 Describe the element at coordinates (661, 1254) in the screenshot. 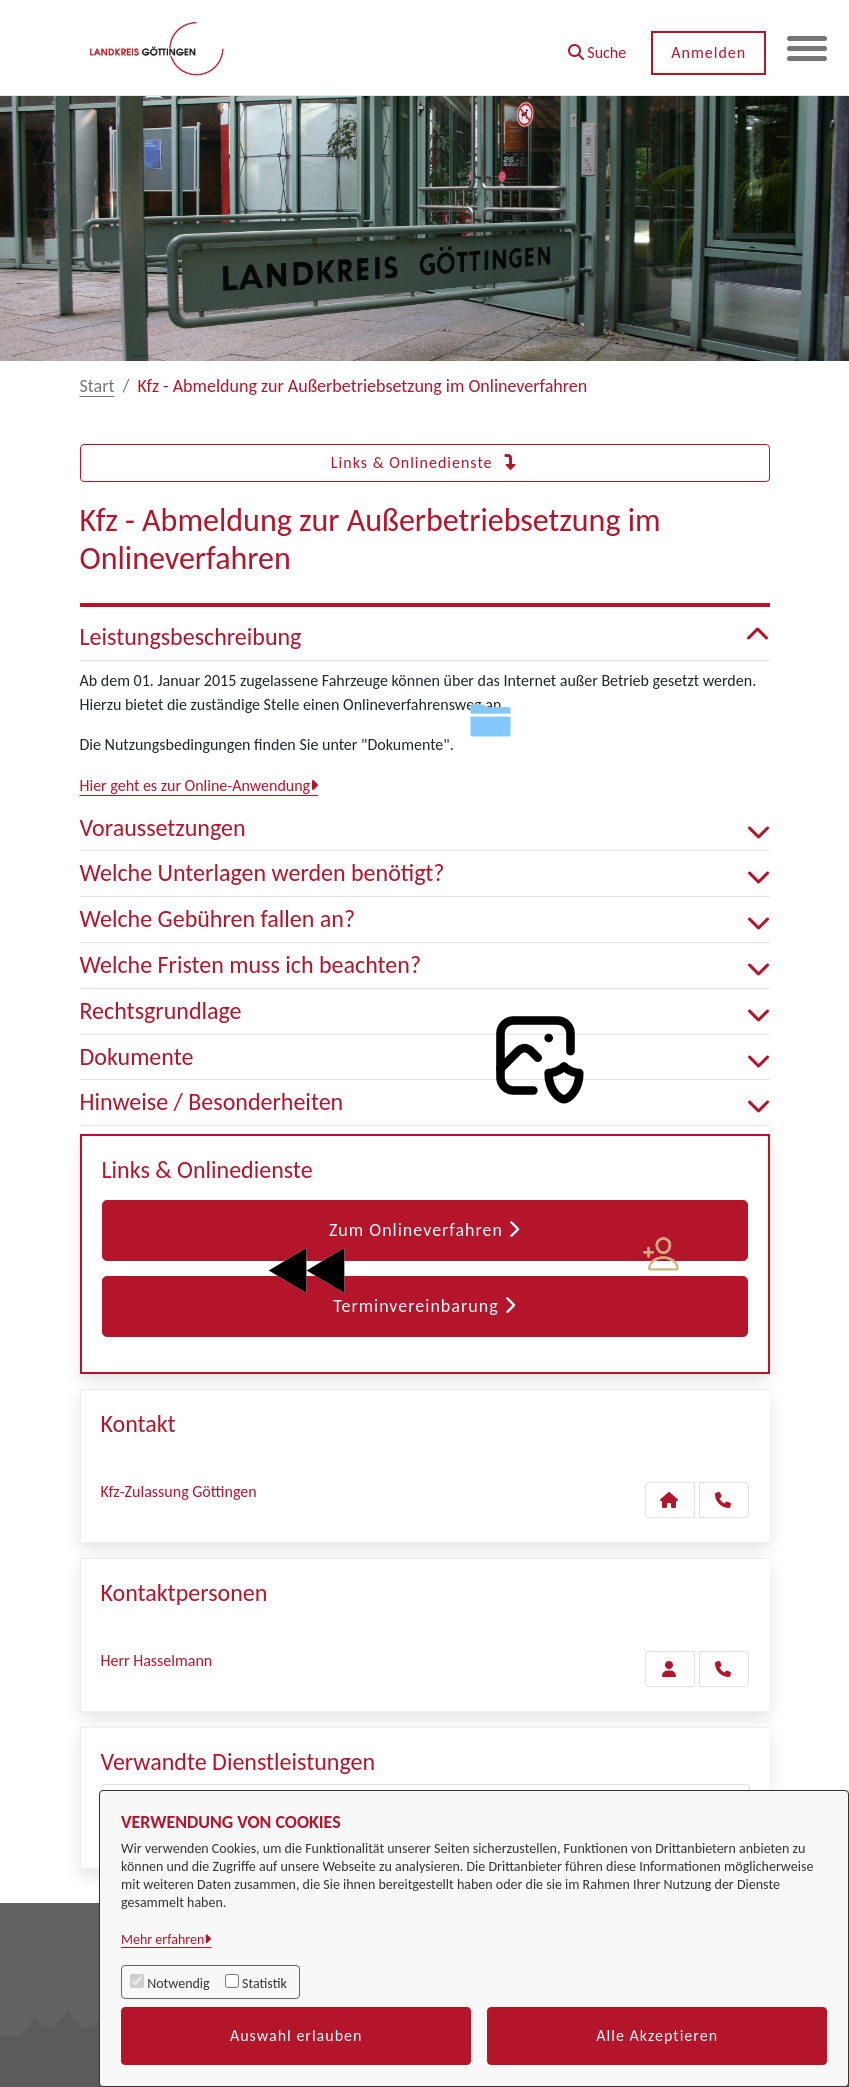

I see `add a new contact` at that location.